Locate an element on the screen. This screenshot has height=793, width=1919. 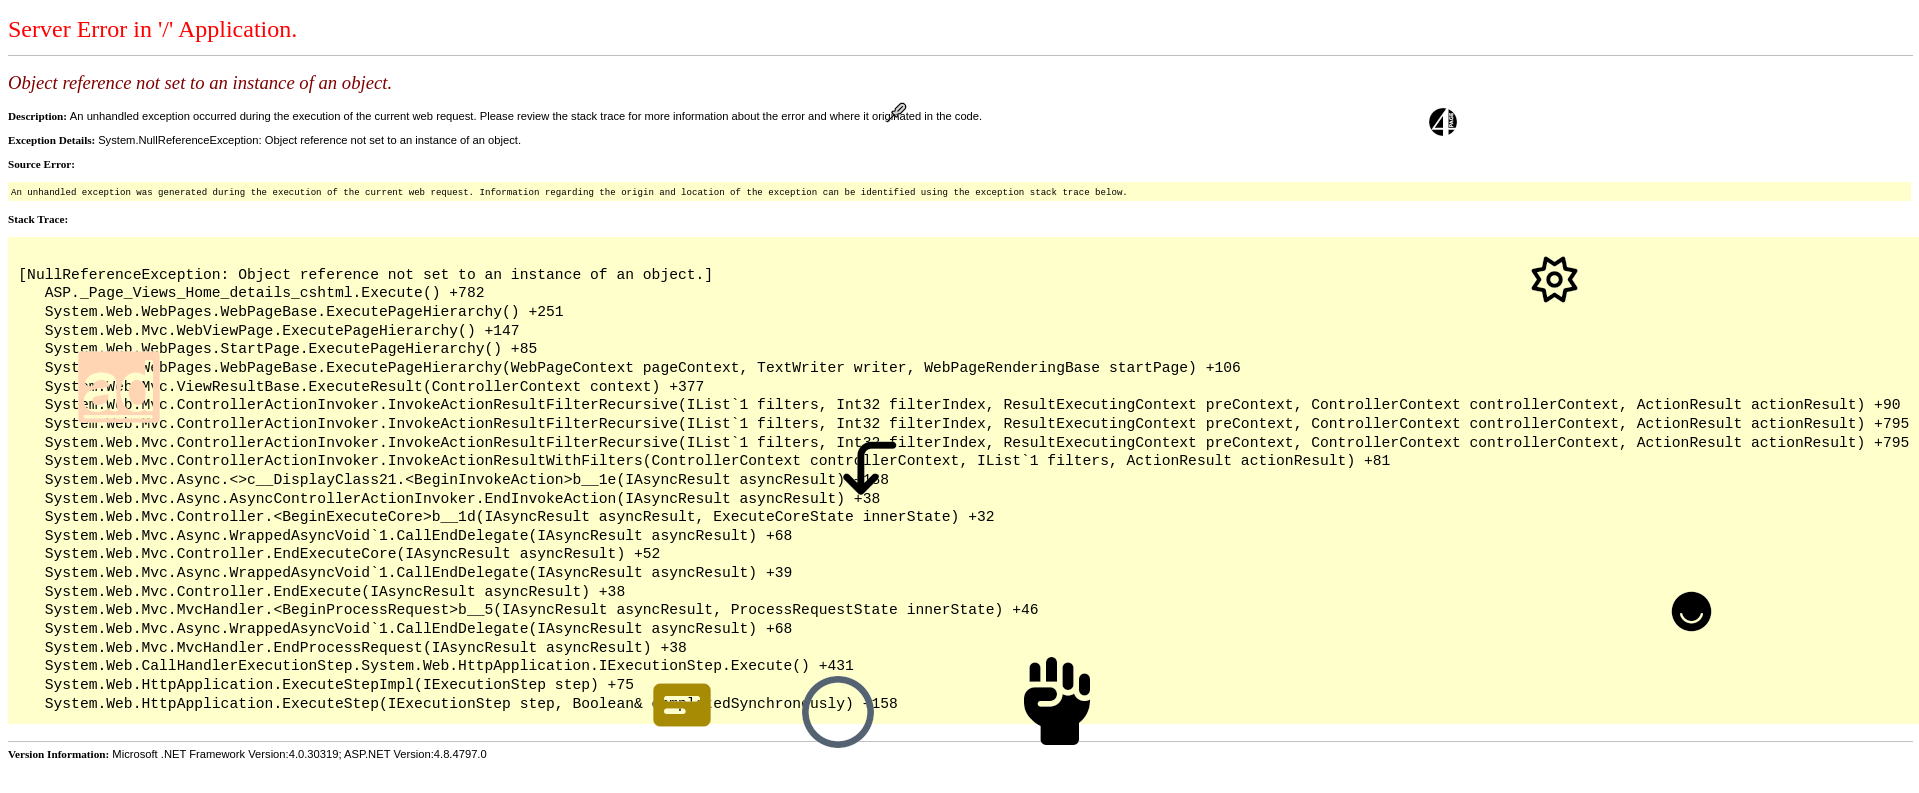
toggle light mode or bright theme is located at coordinates (1554, 279).